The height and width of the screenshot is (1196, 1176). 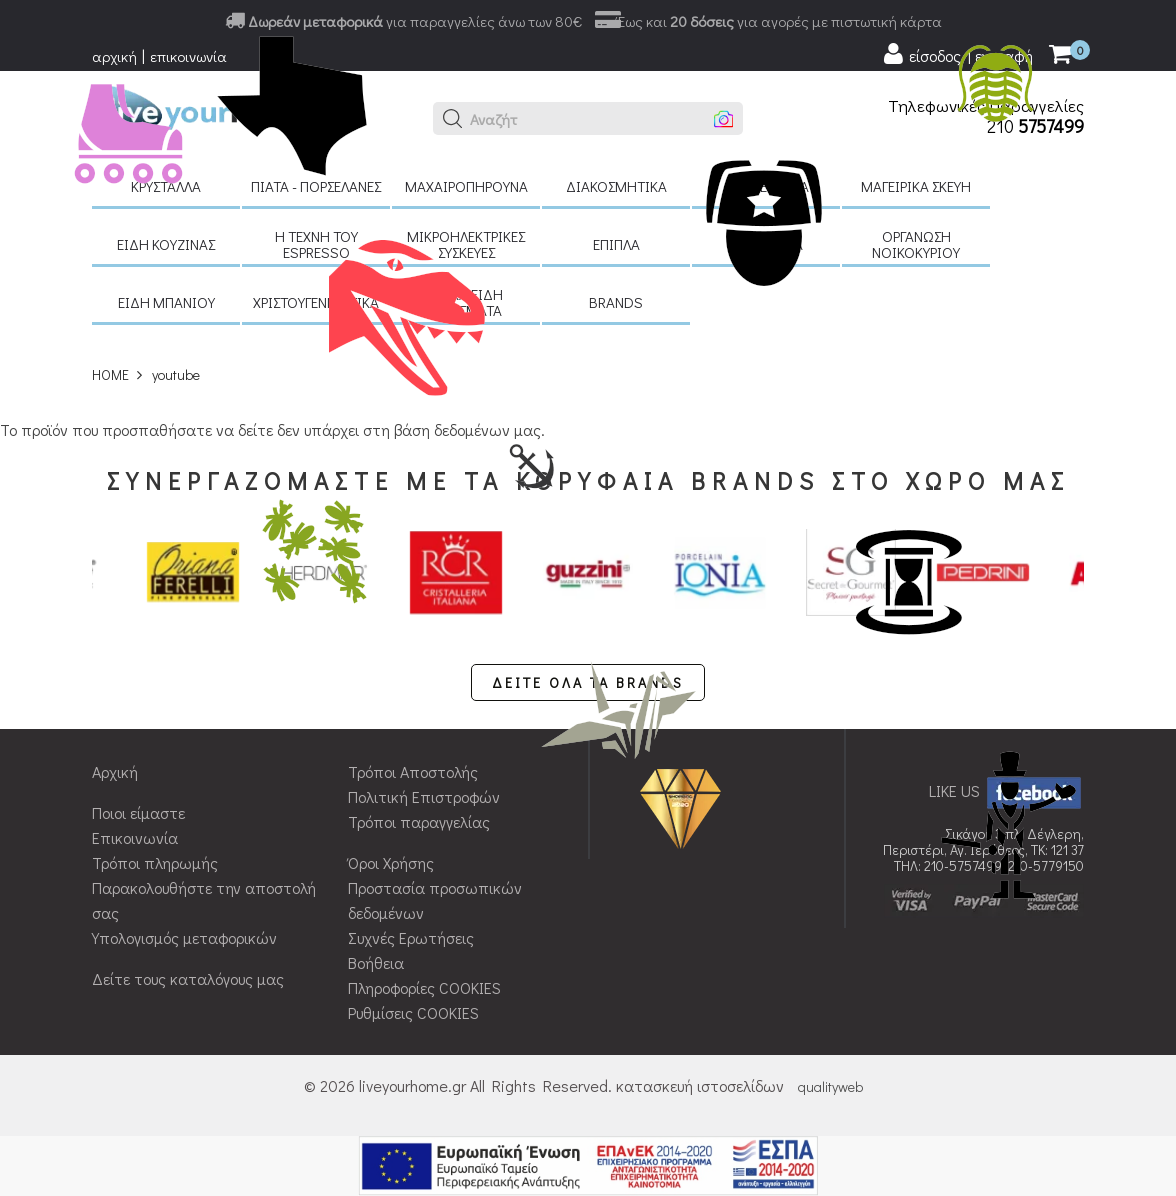 What do you see at coordinates (995, 83) in the screenshot?
I see `trilobite fossil icon for a paleontology or natural history app` at bounding box center [995, 83].